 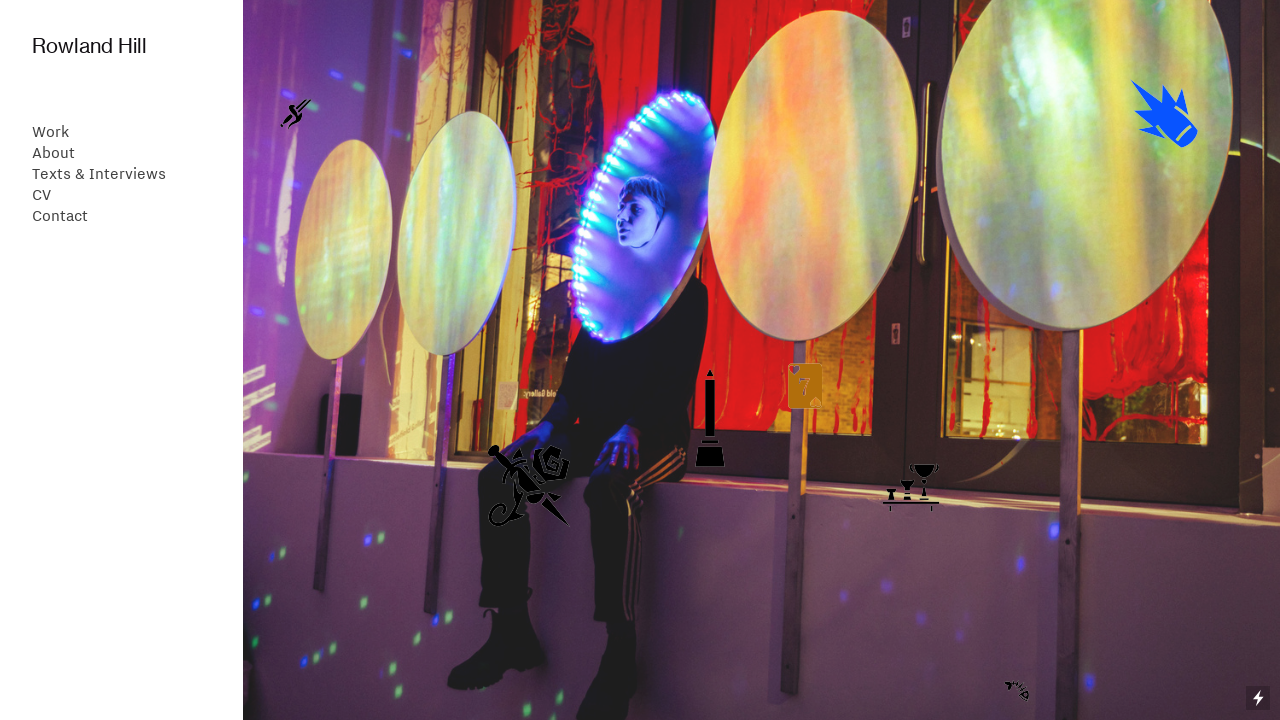 What do you see at coordinates (529, 486) in the screenshot?
I see `select rogue or assassin character class` at bounding box center [529, 486].